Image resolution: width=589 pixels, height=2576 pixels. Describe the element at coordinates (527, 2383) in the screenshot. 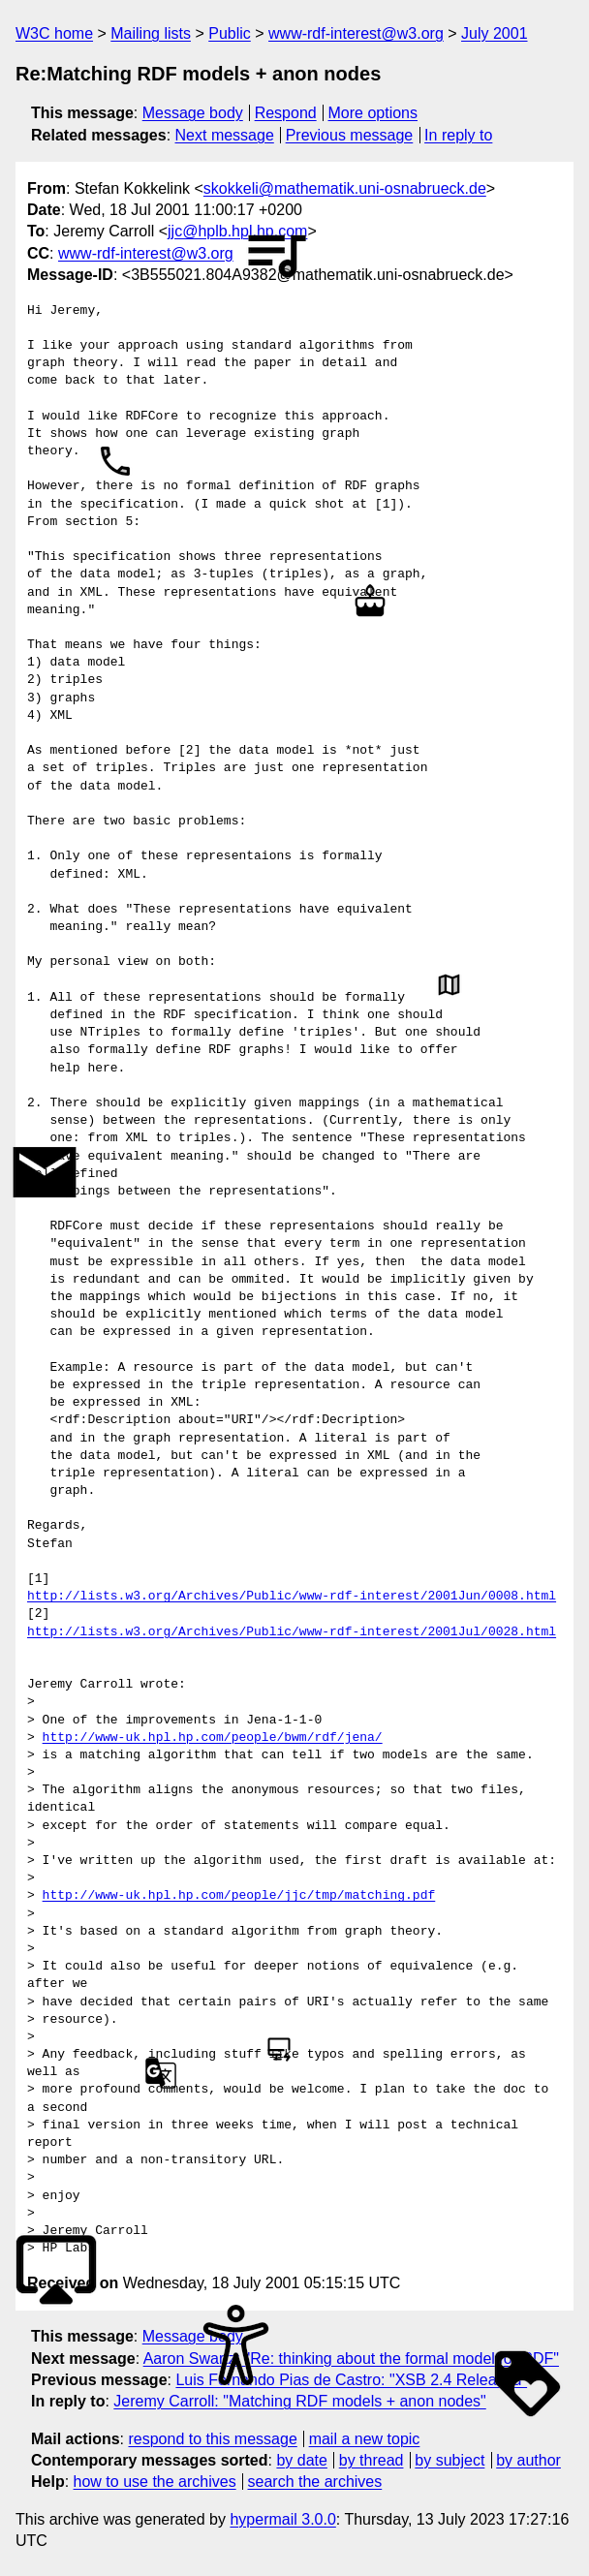

I see `view loyalty rewards or points` at that location.